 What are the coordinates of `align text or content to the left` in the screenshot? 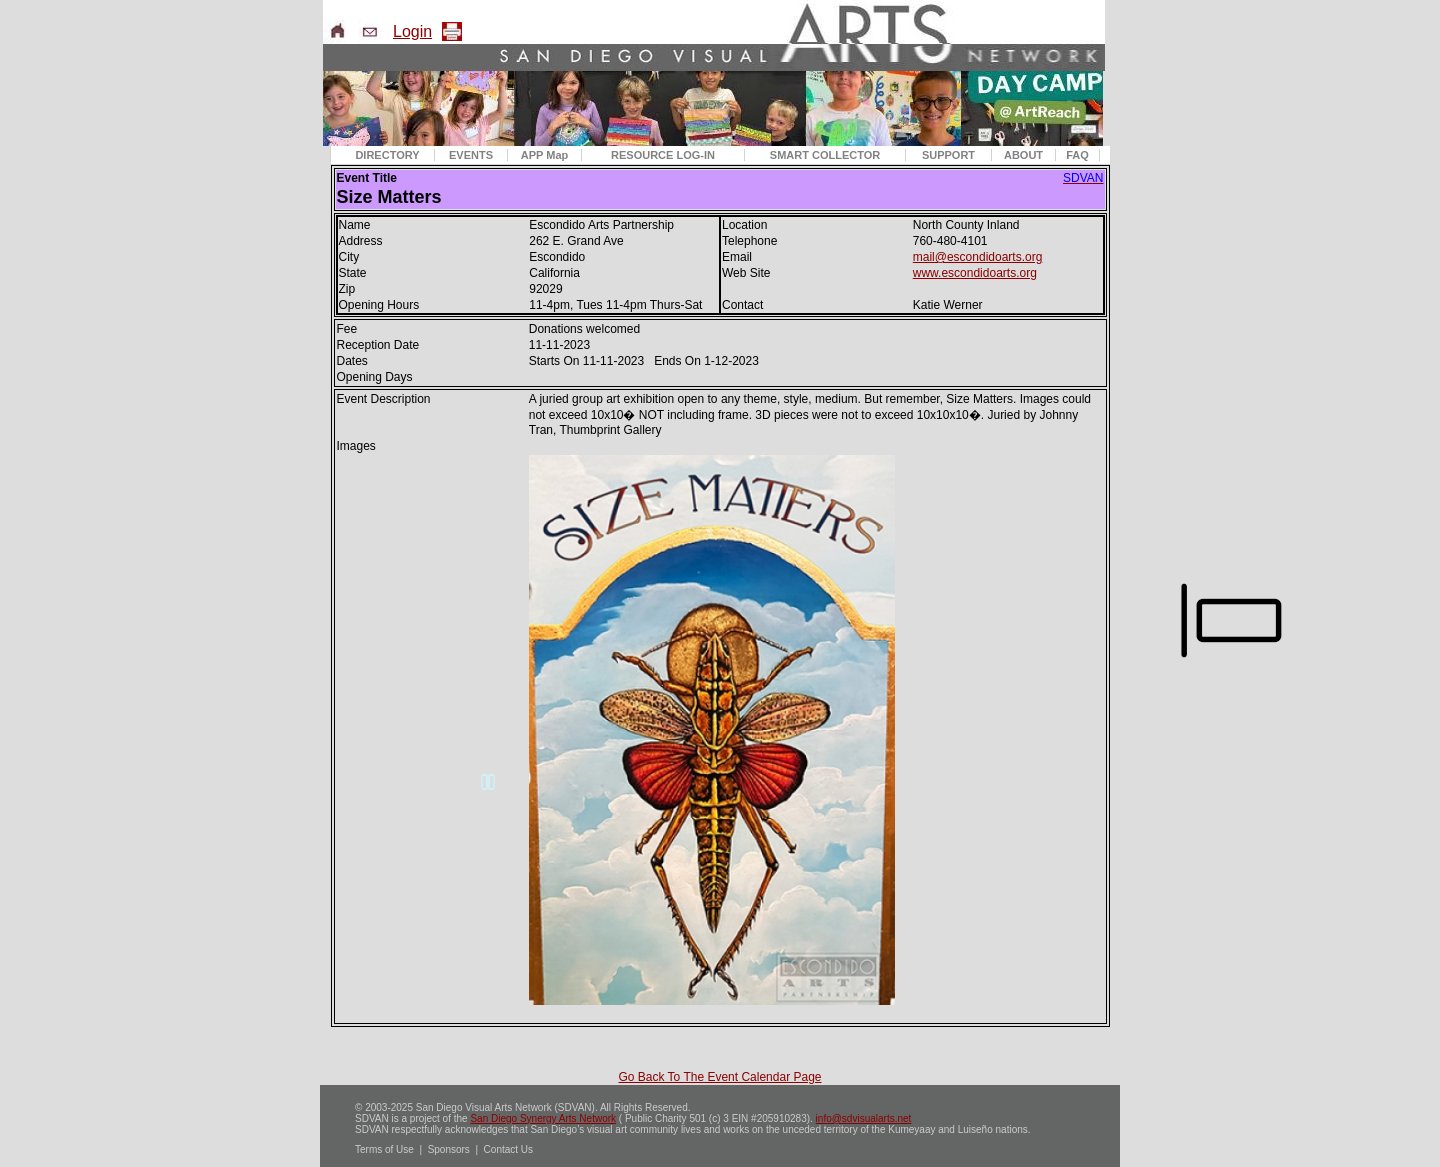 It's located at (1229, 620).